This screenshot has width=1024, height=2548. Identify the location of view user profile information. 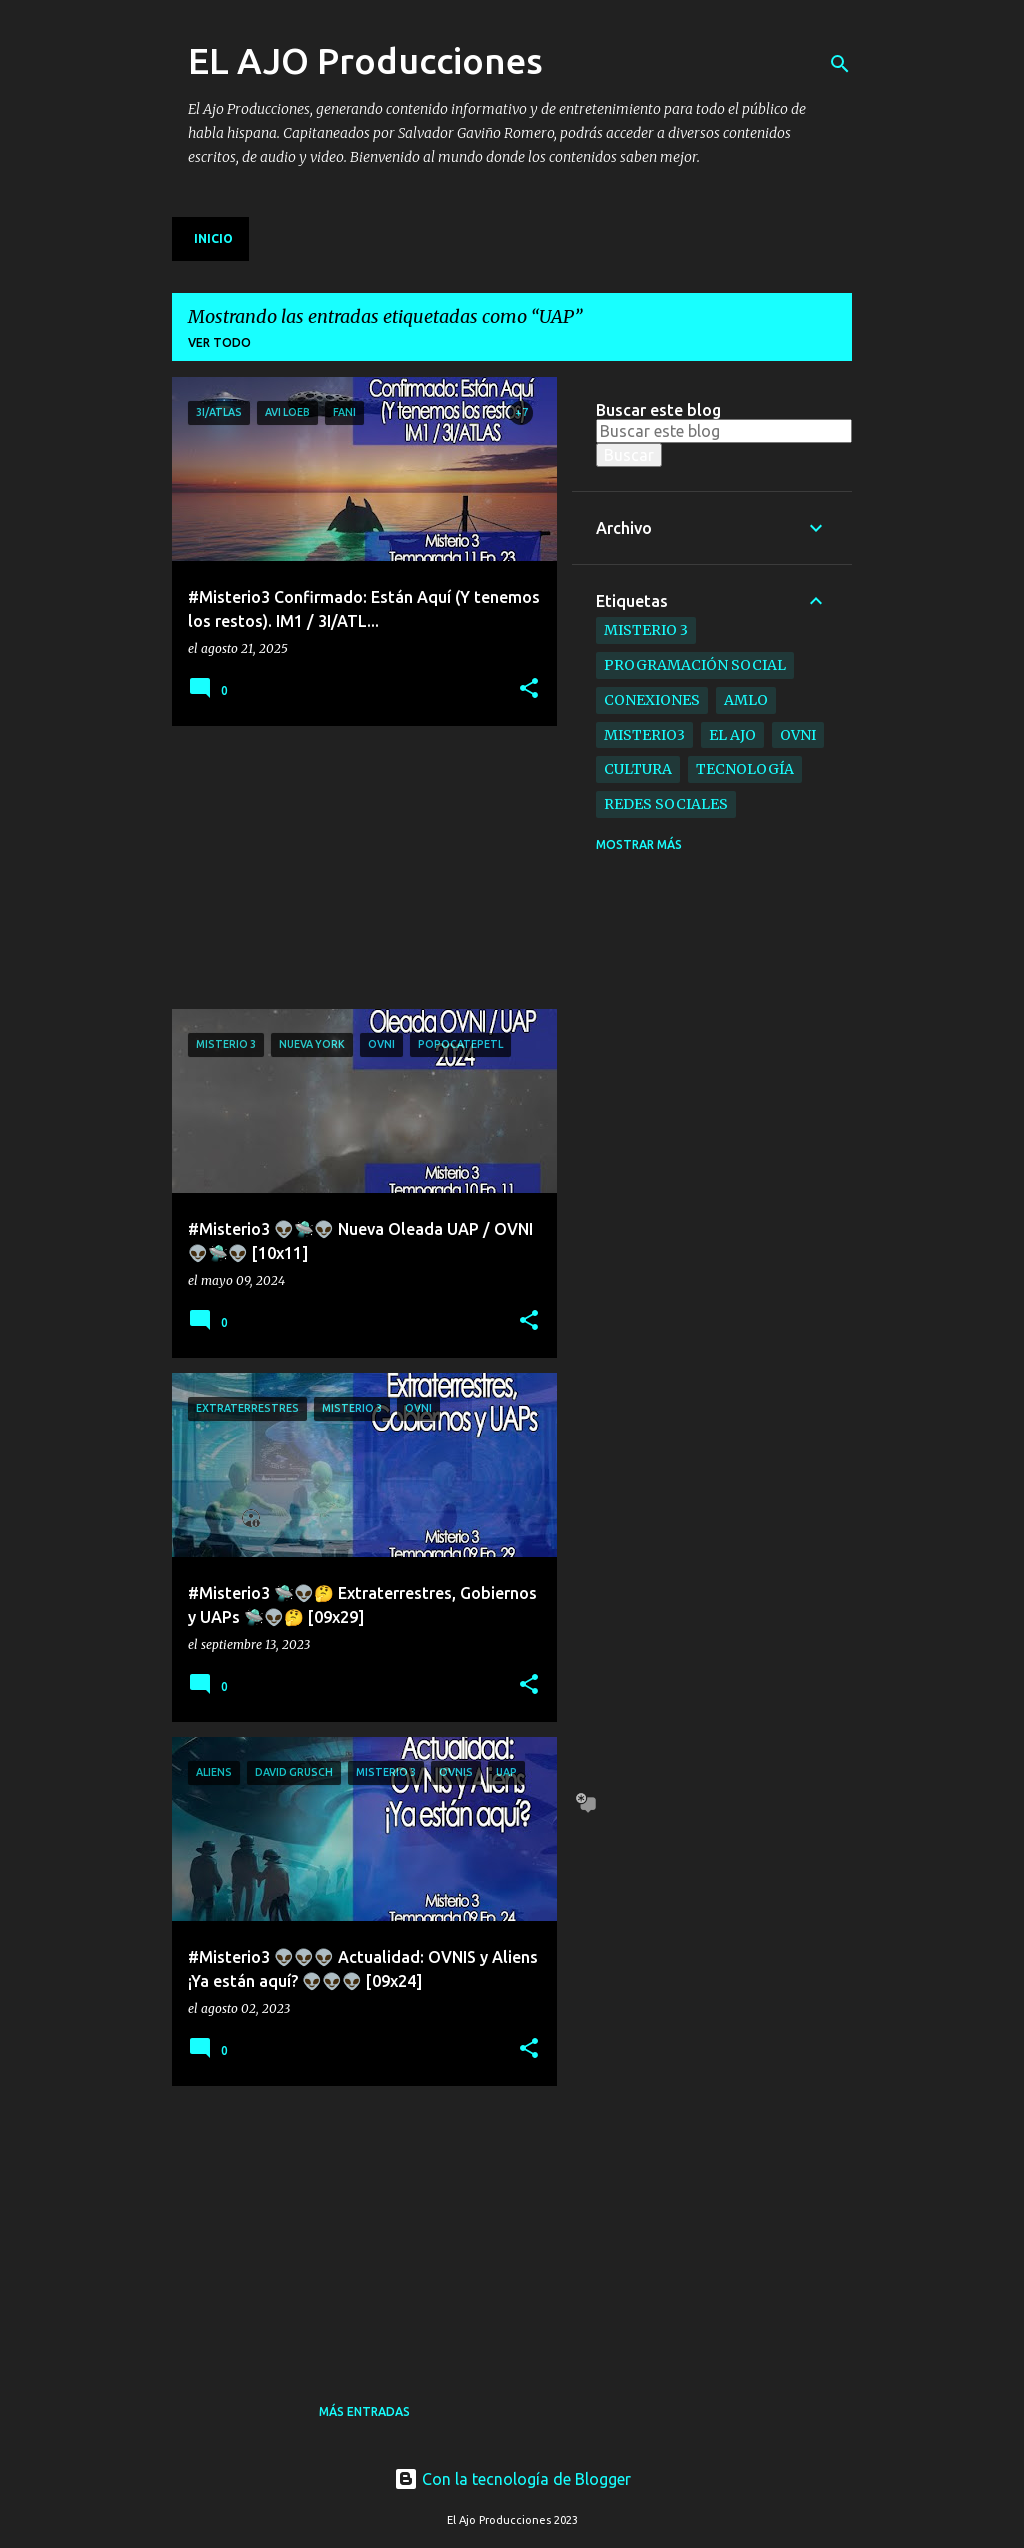
(251, 1518).